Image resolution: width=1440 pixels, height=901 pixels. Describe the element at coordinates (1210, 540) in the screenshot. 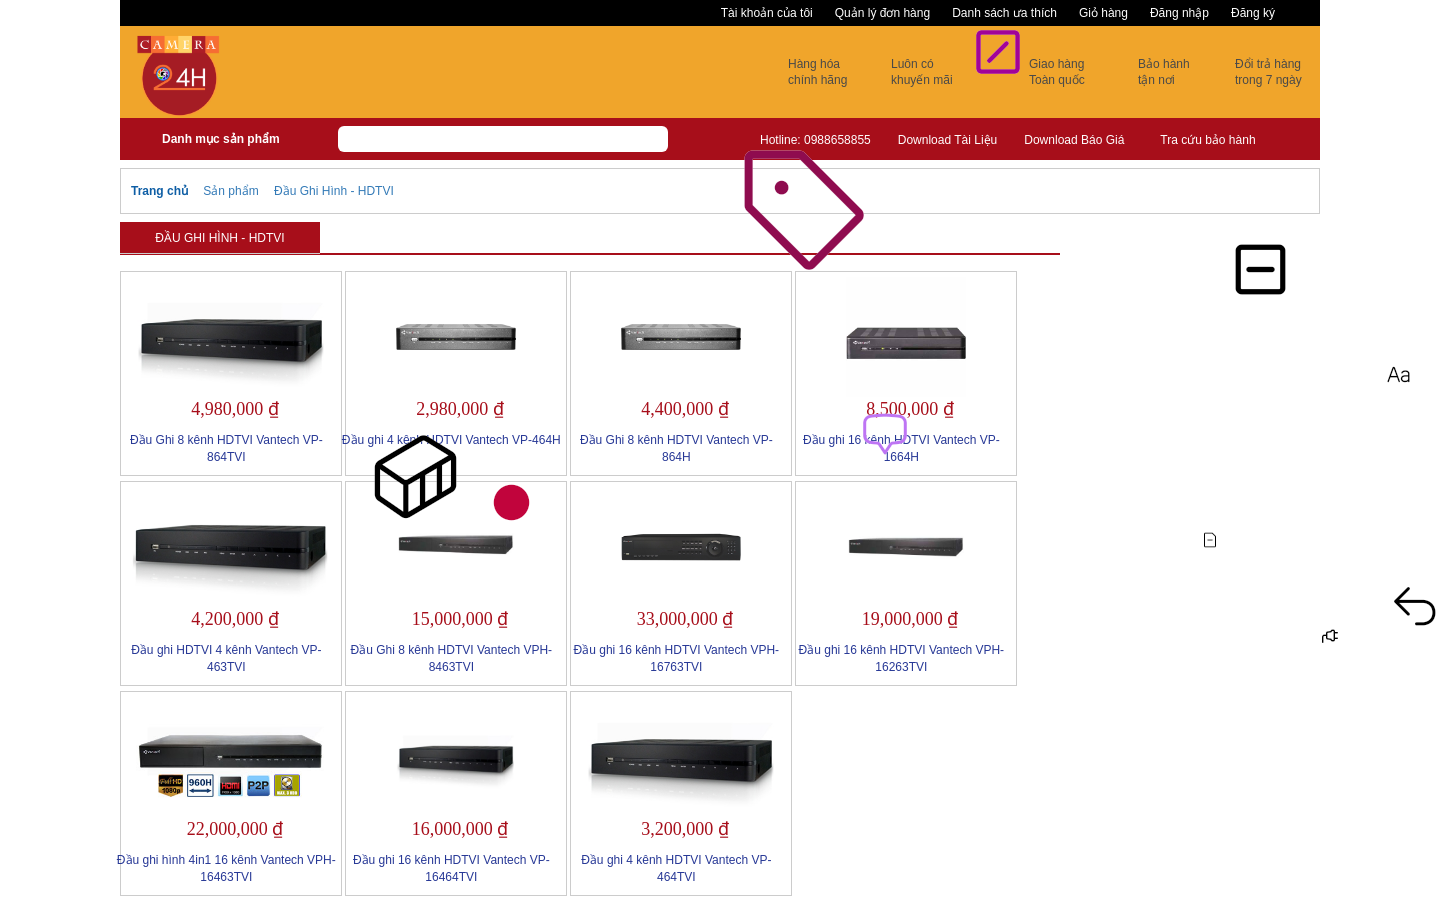

I see `indicates a file has been removed or deleted` at that location.